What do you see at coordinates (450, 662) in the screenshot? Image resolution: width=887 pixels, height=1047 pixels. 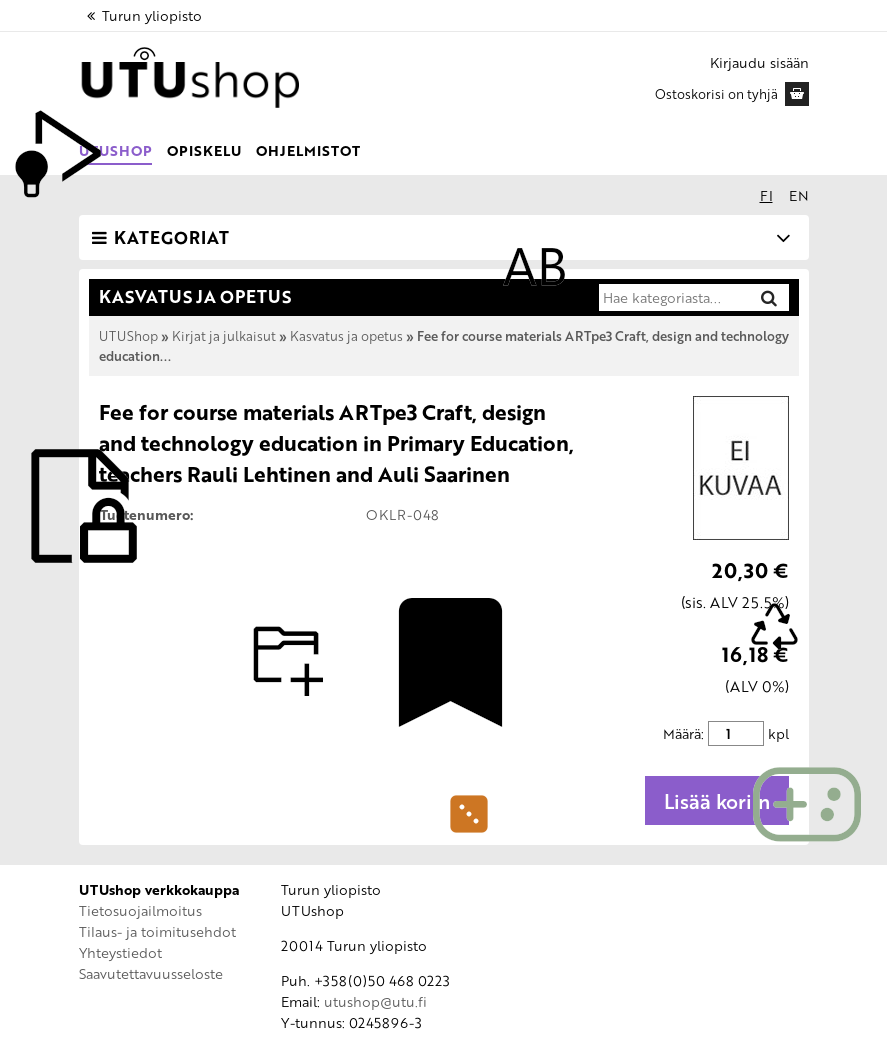 I see `save this item to your bookmarks` at bounding box center [450, 662].